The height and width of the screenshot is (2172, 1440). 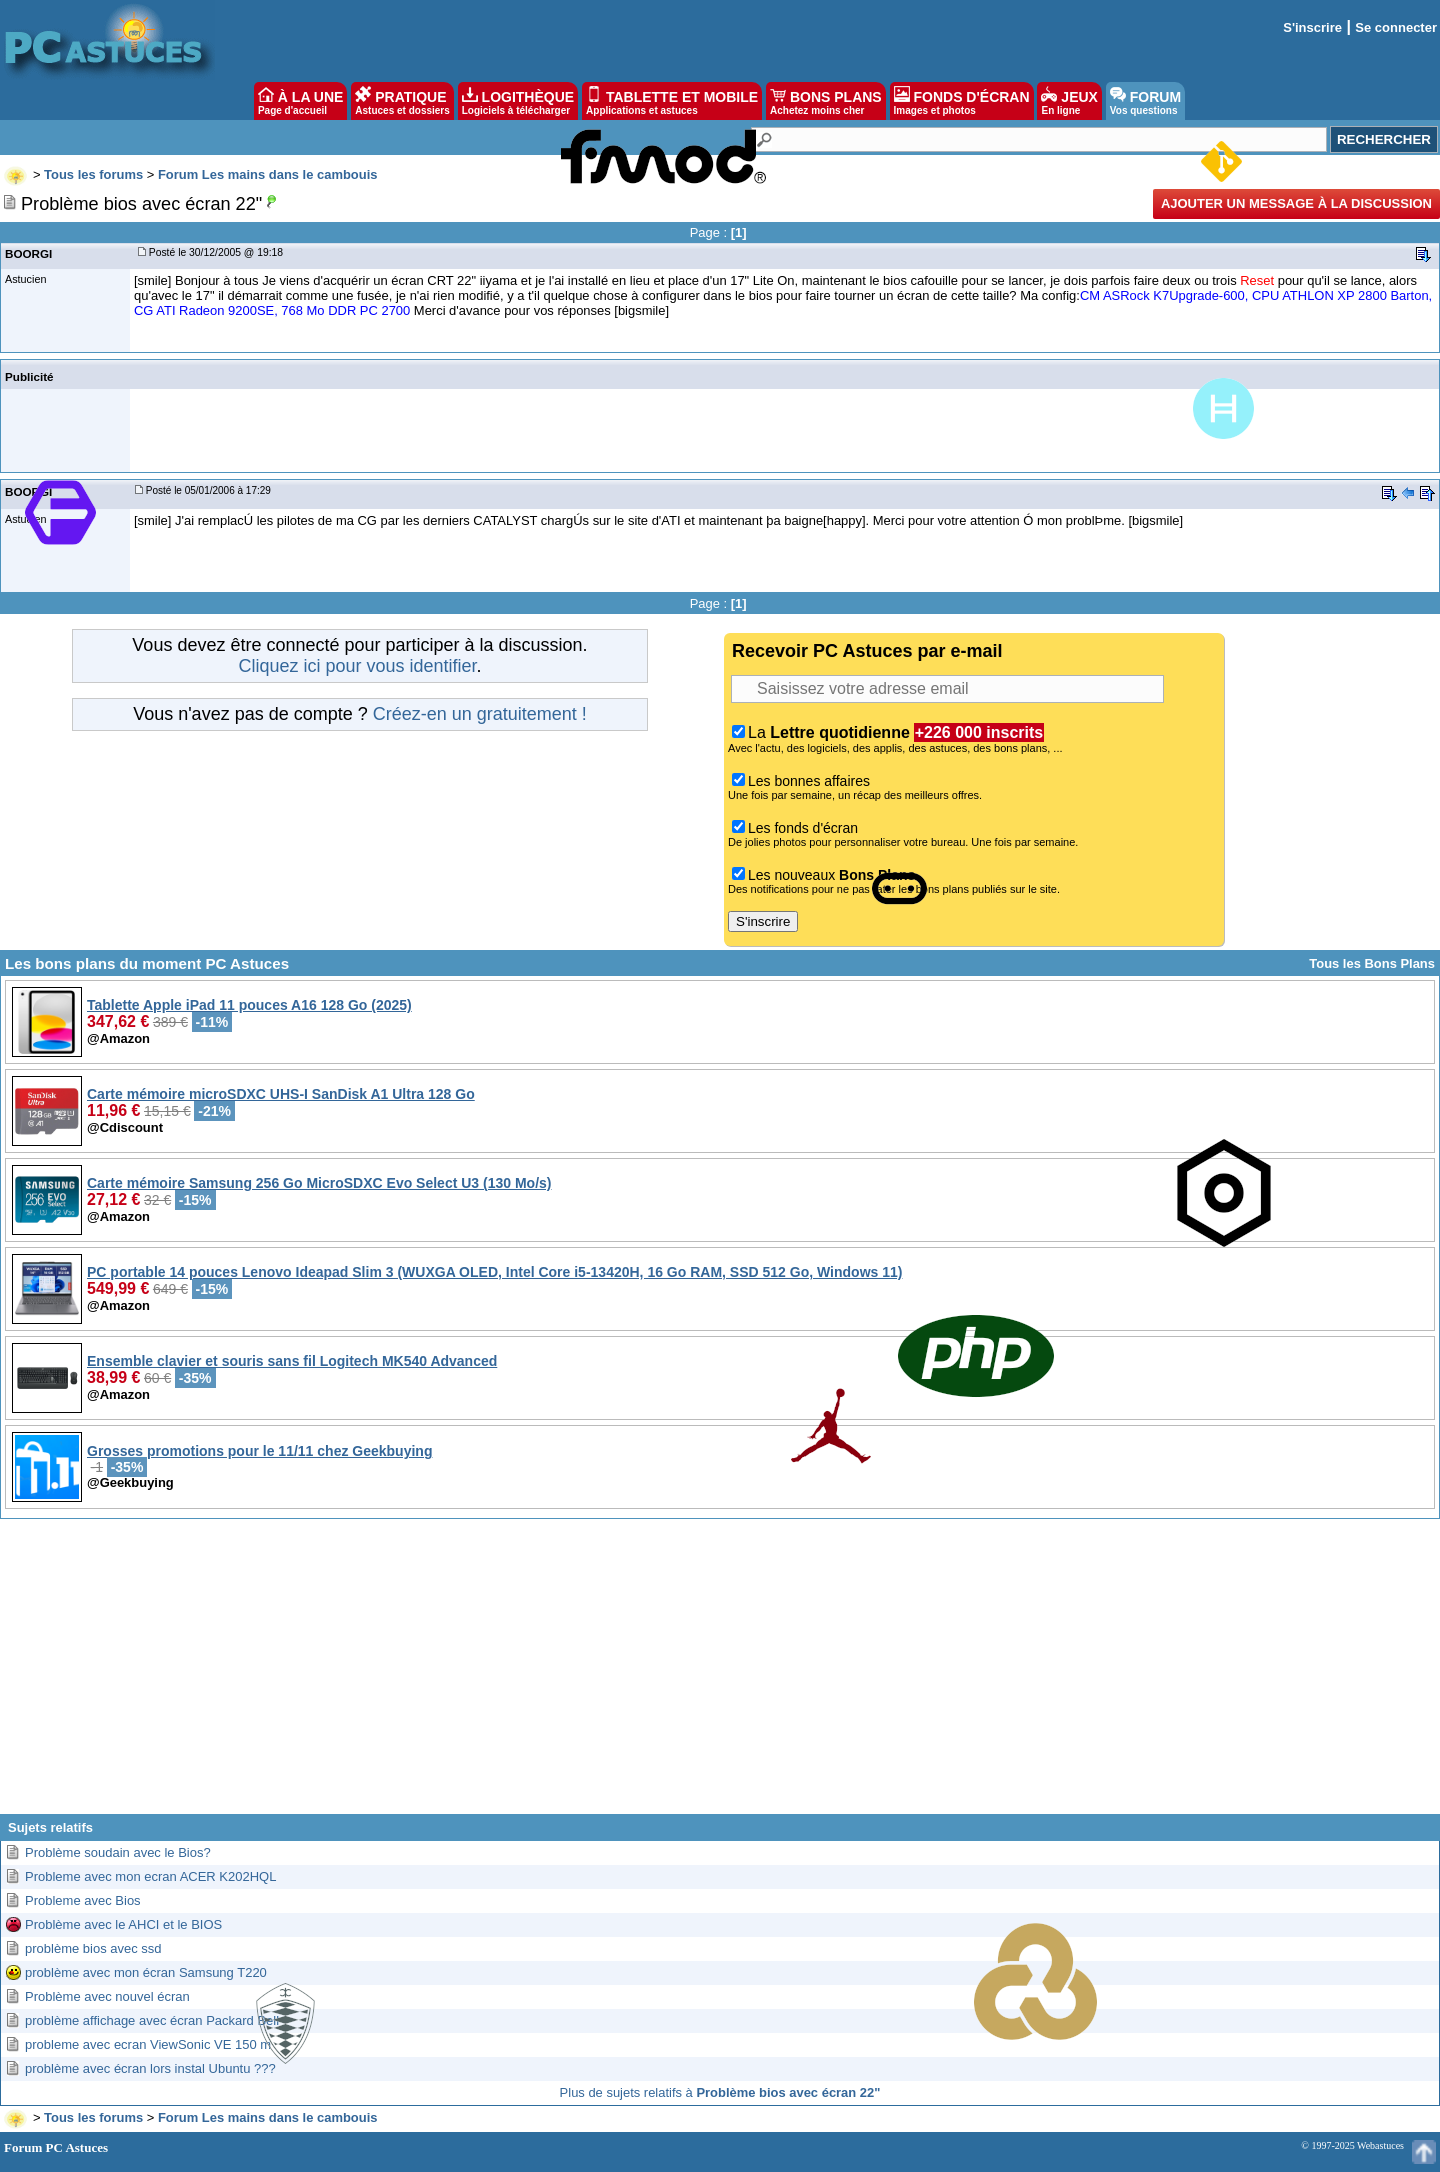 I want to click on hedera hashgraph platform logo, so click(x=1223, y=408).